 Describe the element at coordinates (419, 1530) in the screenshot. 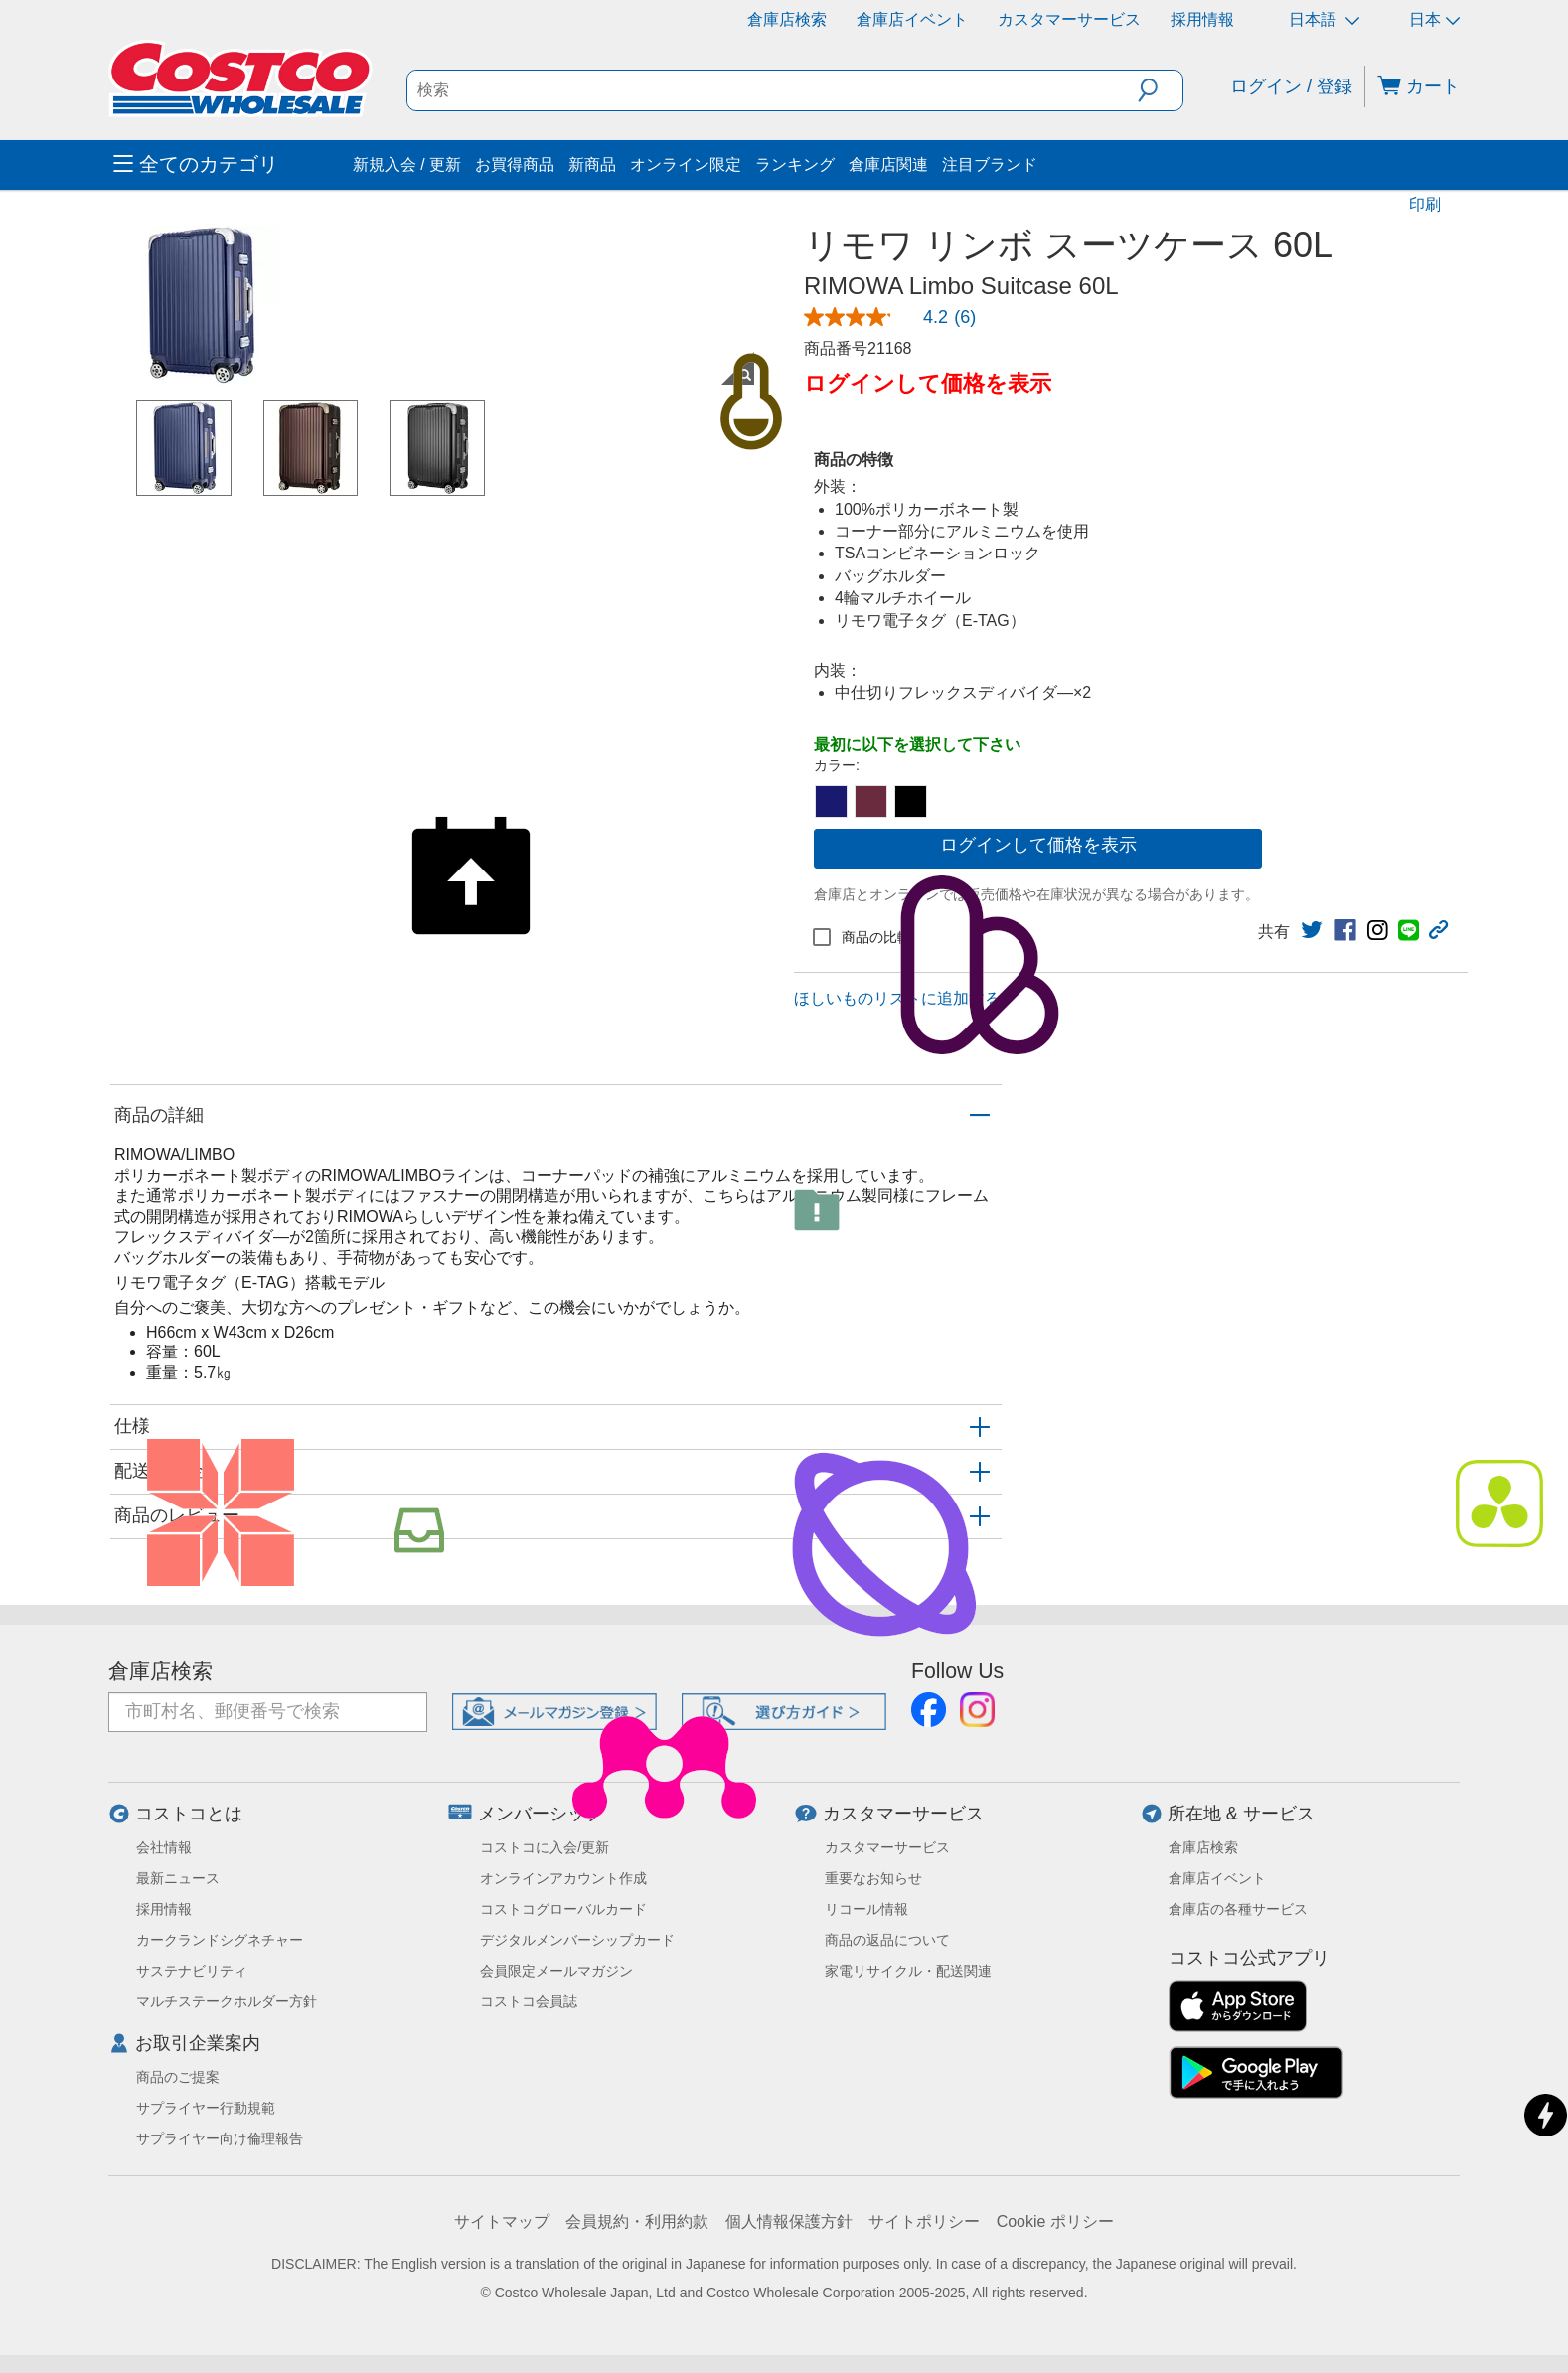

I see `view your inbox` at that location.